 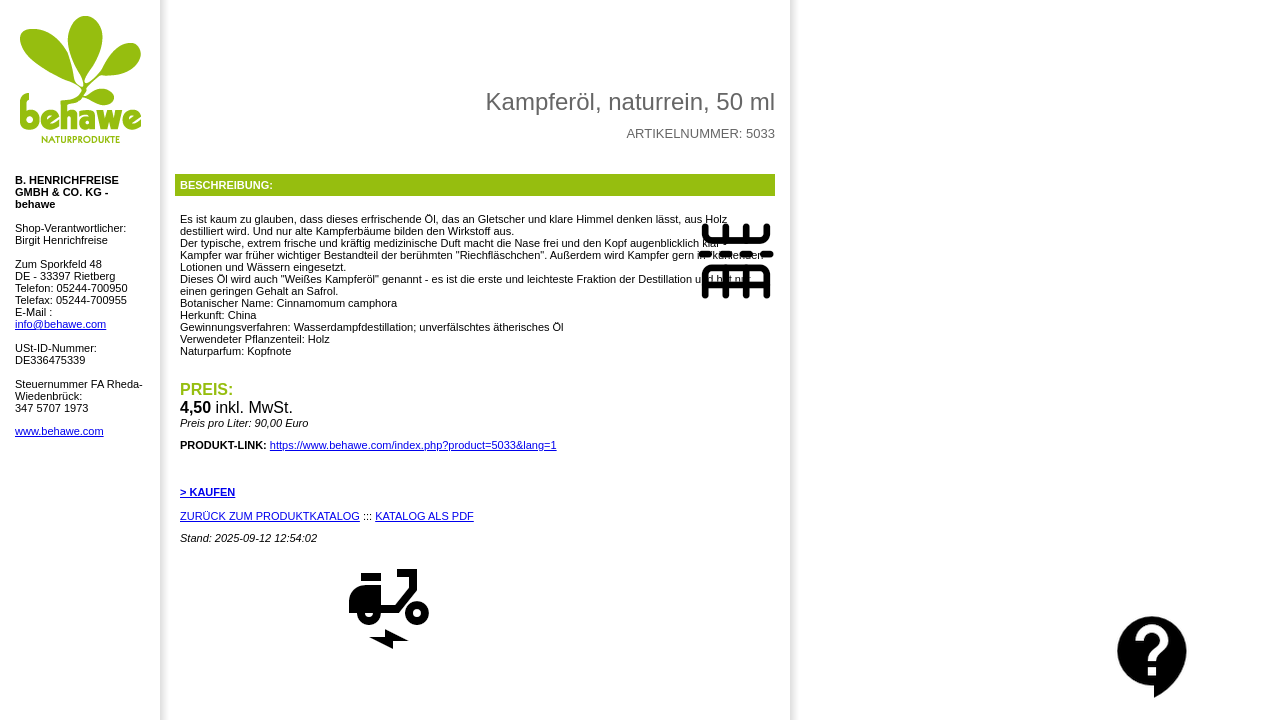 What do you see at coordinates (389, 605) in the screenshot?
I see `select electric moped as transportation mode` at bounding box center [389, 605].